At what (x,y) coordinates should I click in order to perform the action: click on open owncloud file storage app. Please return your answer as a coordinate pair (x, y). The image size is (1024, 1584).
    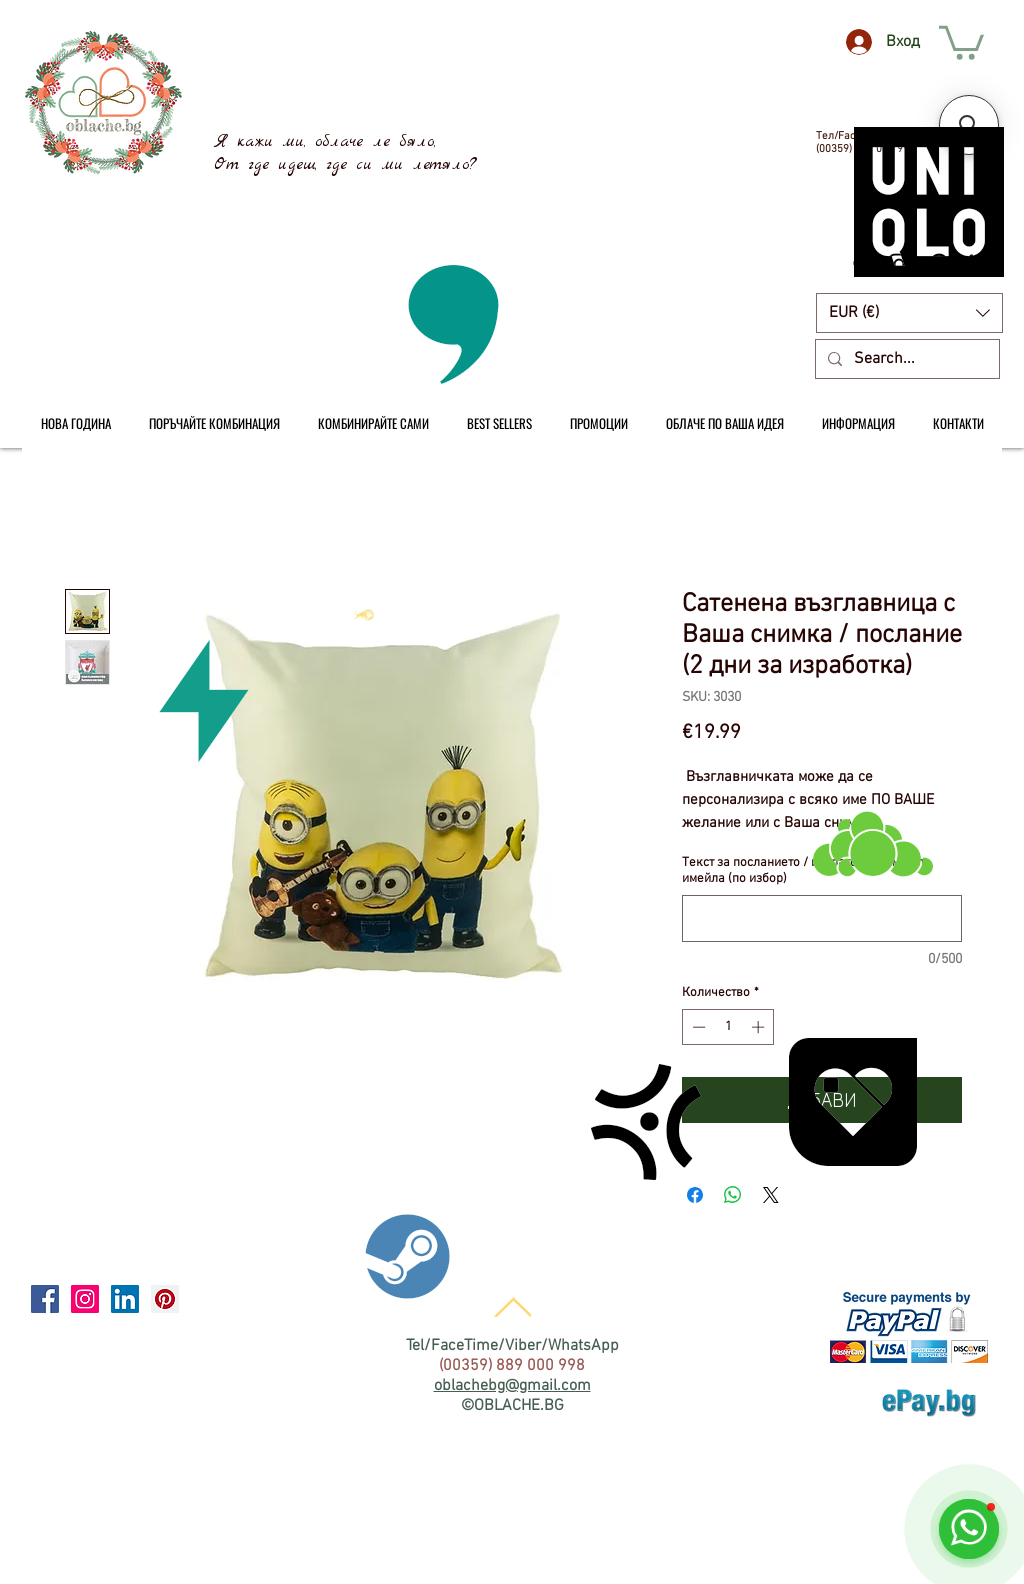
    Looking at the image, I should click on (873, 844).